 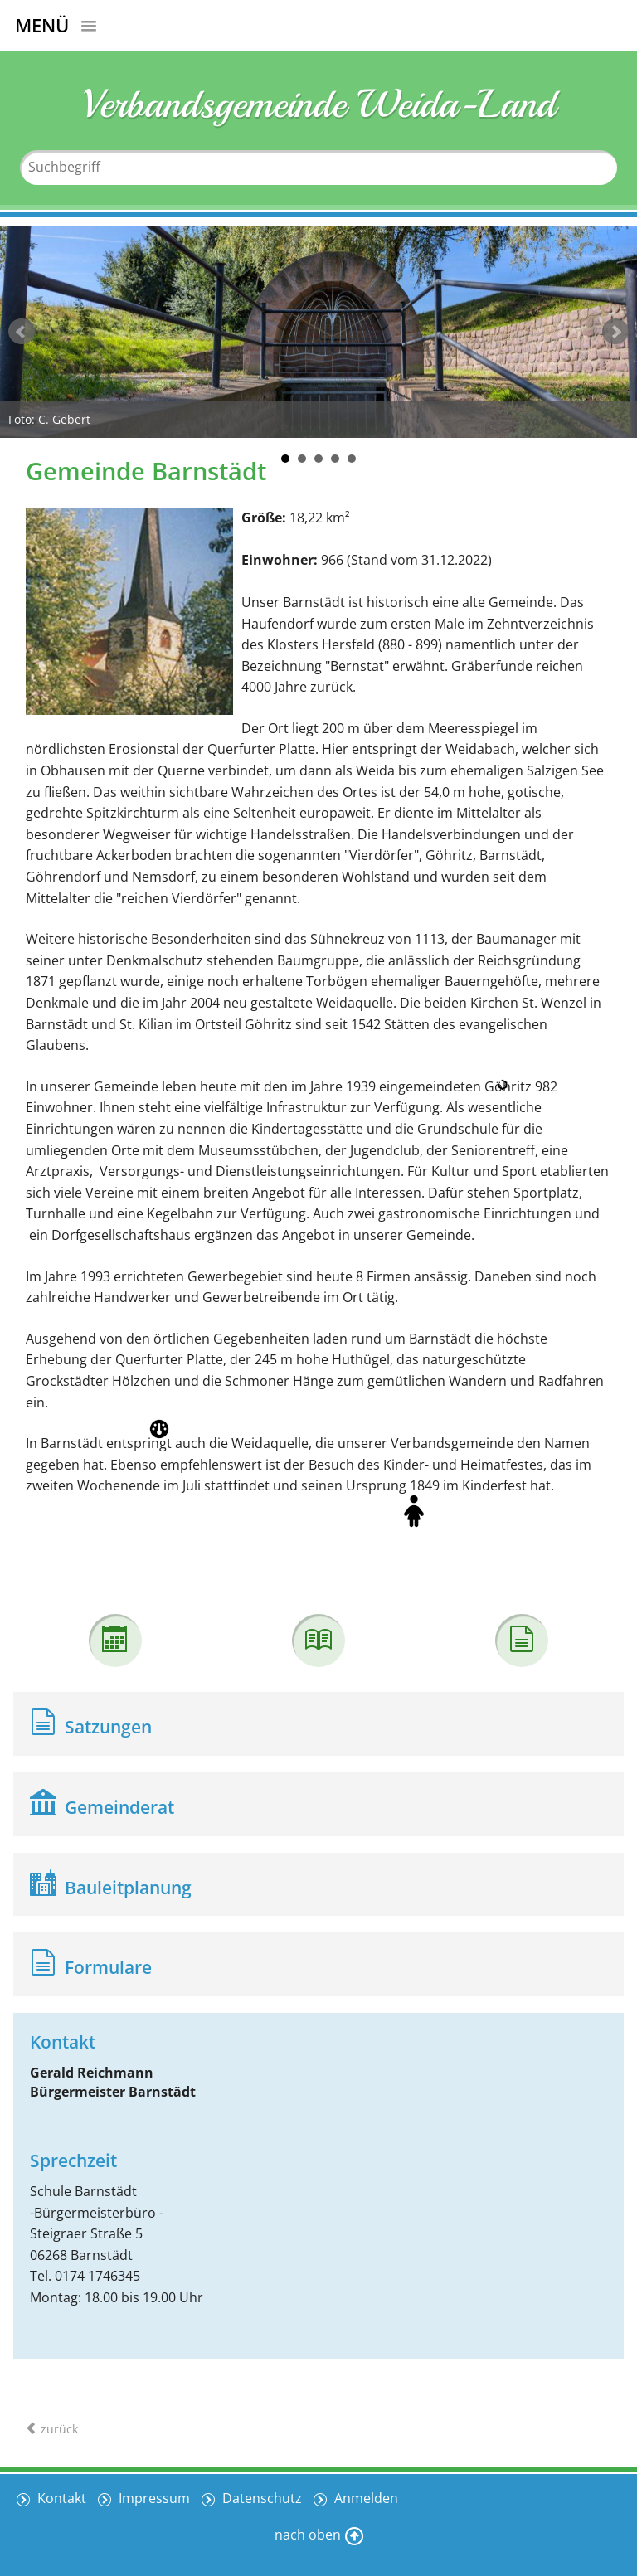 I want to click on view dashboard or control panel, so click(x=159, y=1429).